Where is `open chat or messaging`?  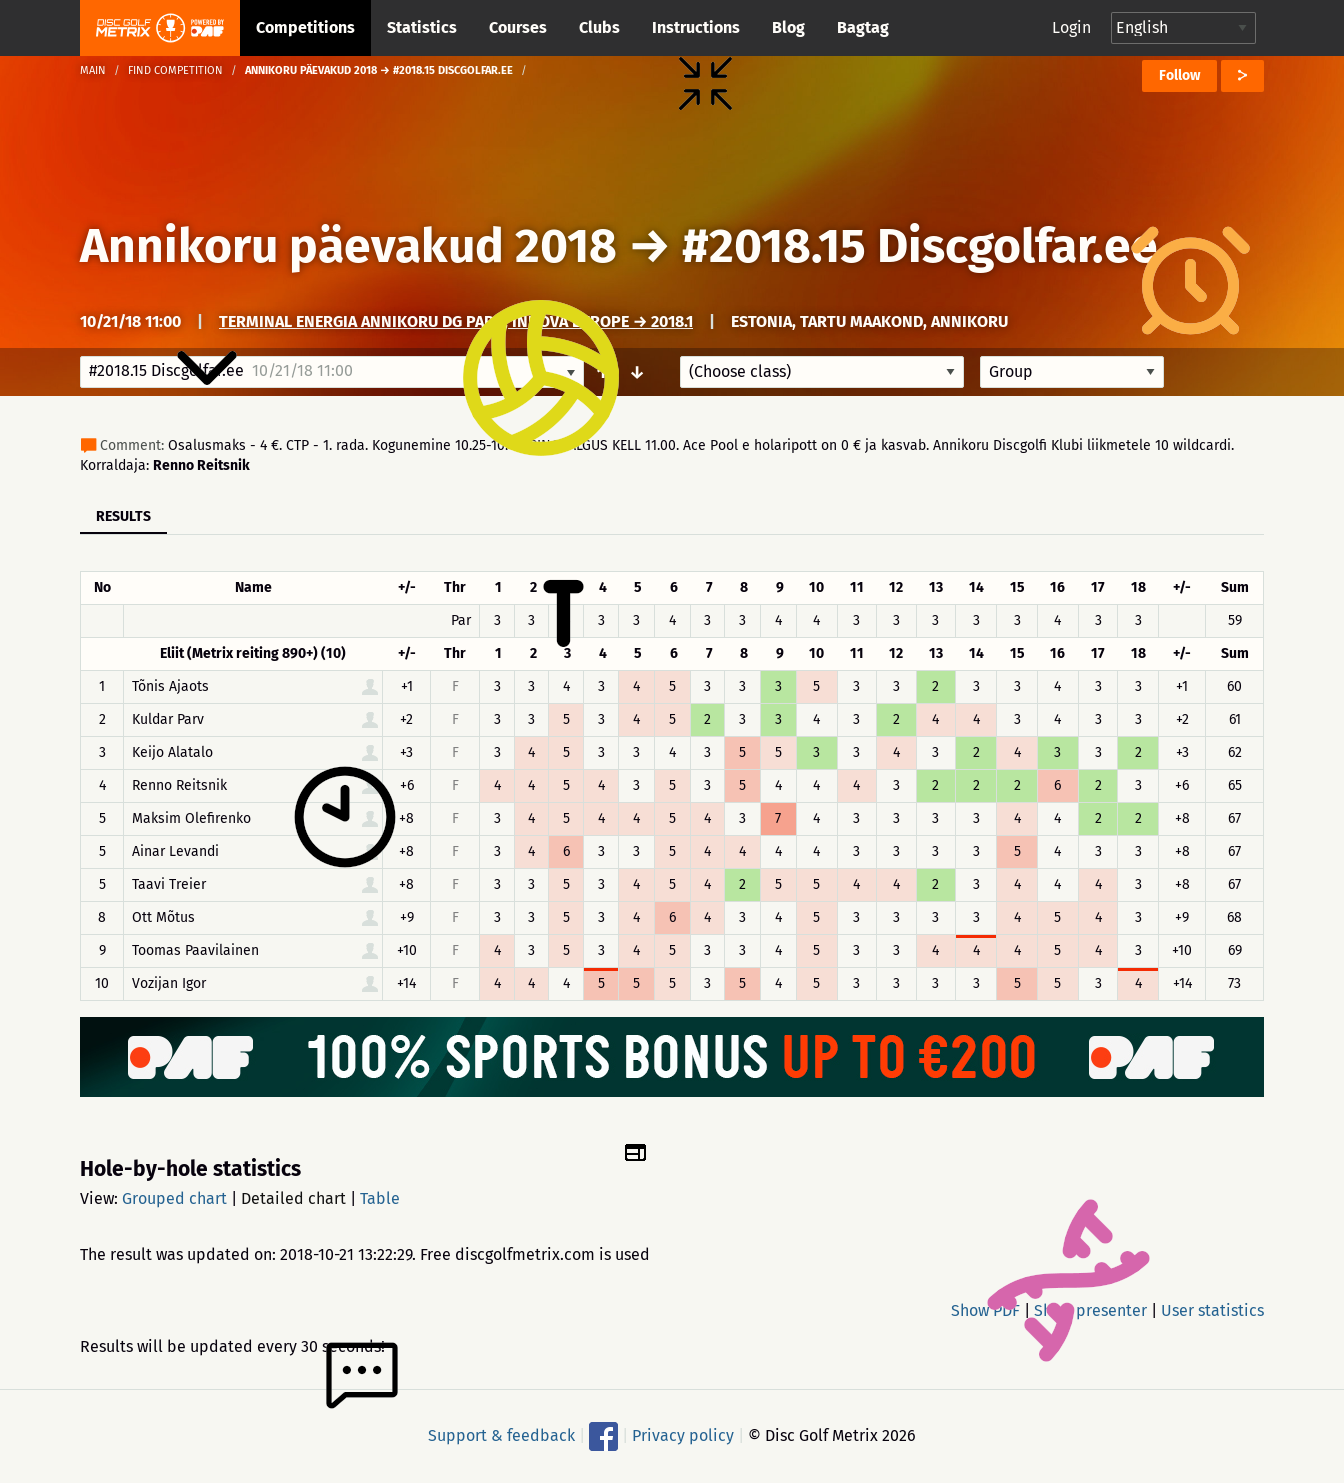 open chat or messaging is located at coordinates (362, 1370).